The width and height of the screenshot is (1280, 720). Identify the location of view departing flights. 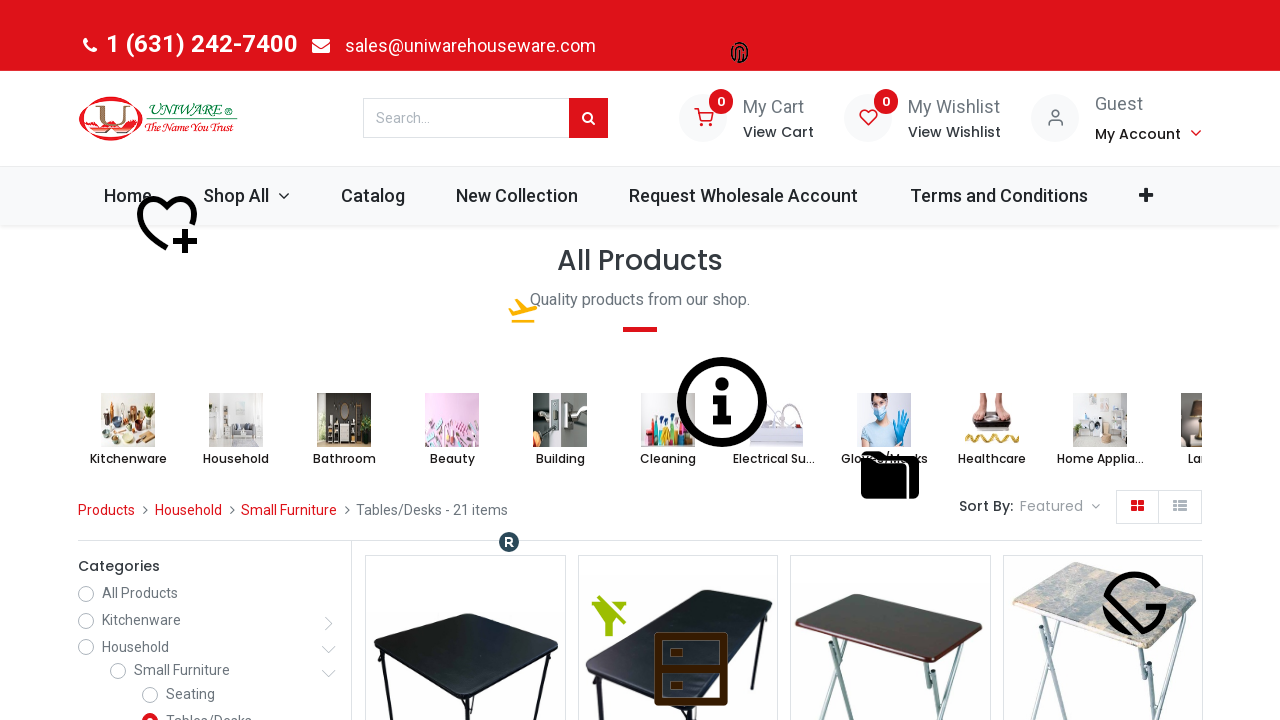
(523, 310).